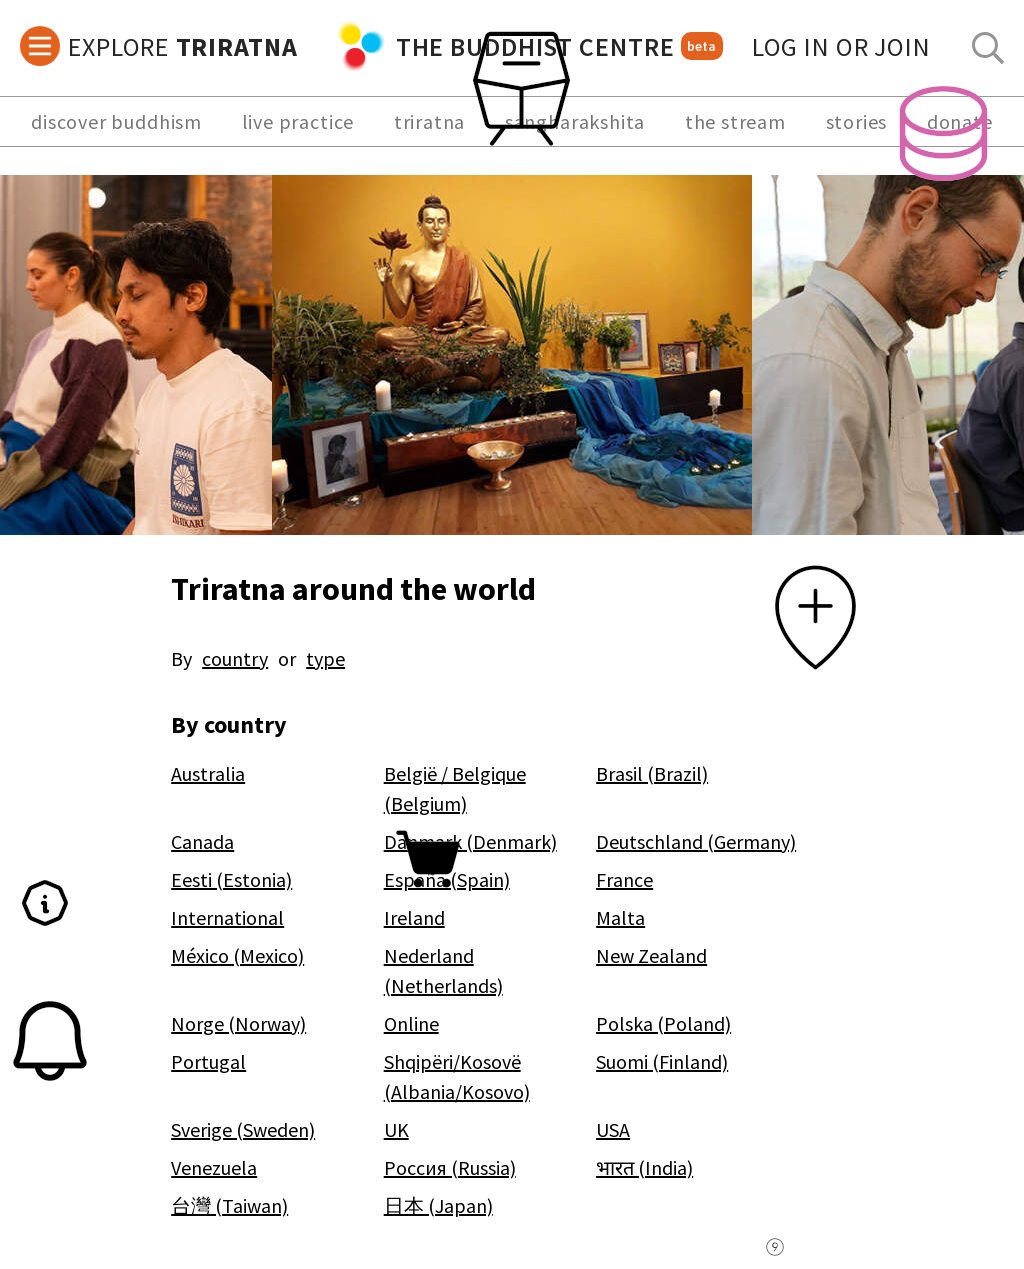 The width and height of the screenshot is (1024, 1269). What do you see at coordinates (50, 1041) in the screenshot?
I see `view notifications` at bounding box center [50, 1041].